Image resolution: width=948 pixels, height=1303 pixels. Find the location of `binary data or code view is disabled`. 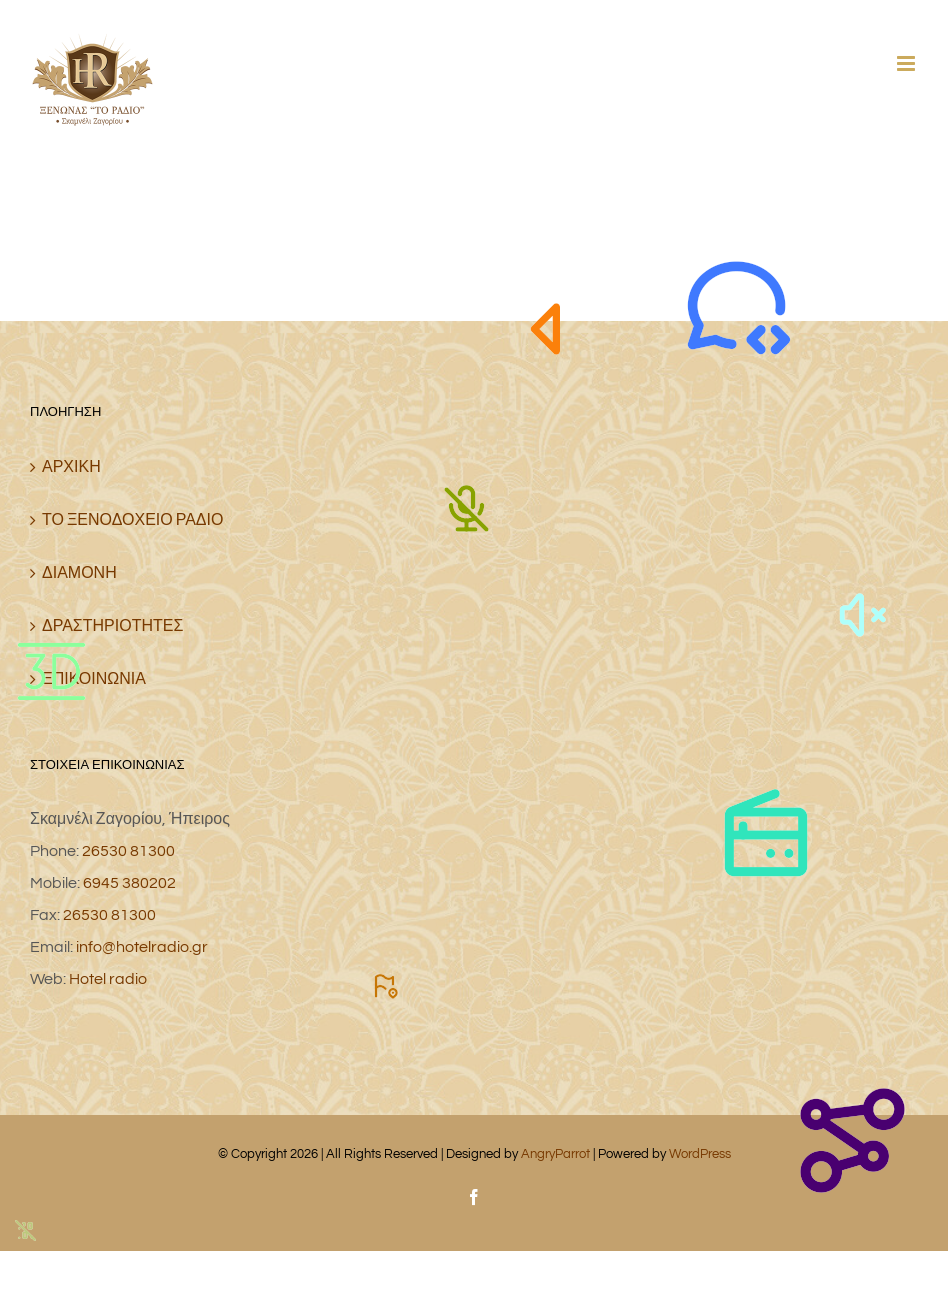

binary data or code view is disabled is located at coordinates (25, 1230).